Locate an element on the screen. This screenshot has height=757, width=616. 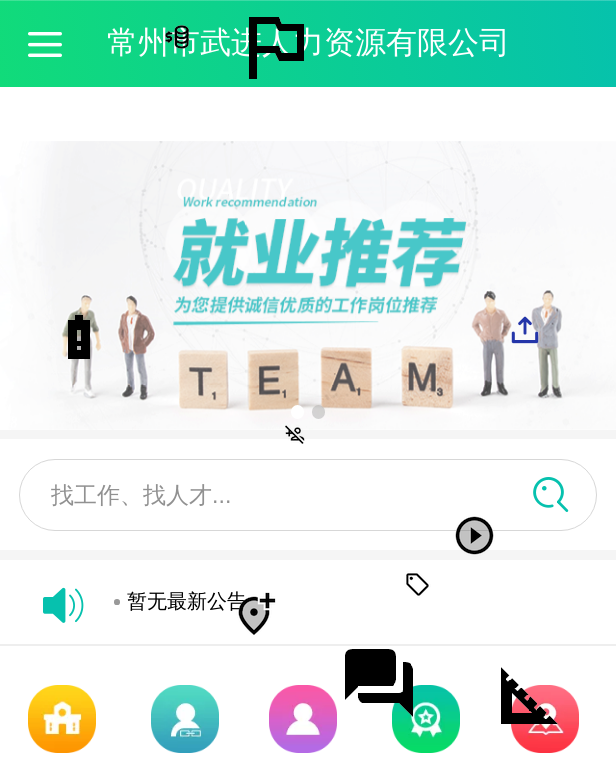
add a new location pin to the map is located at coordinates (254, 614).